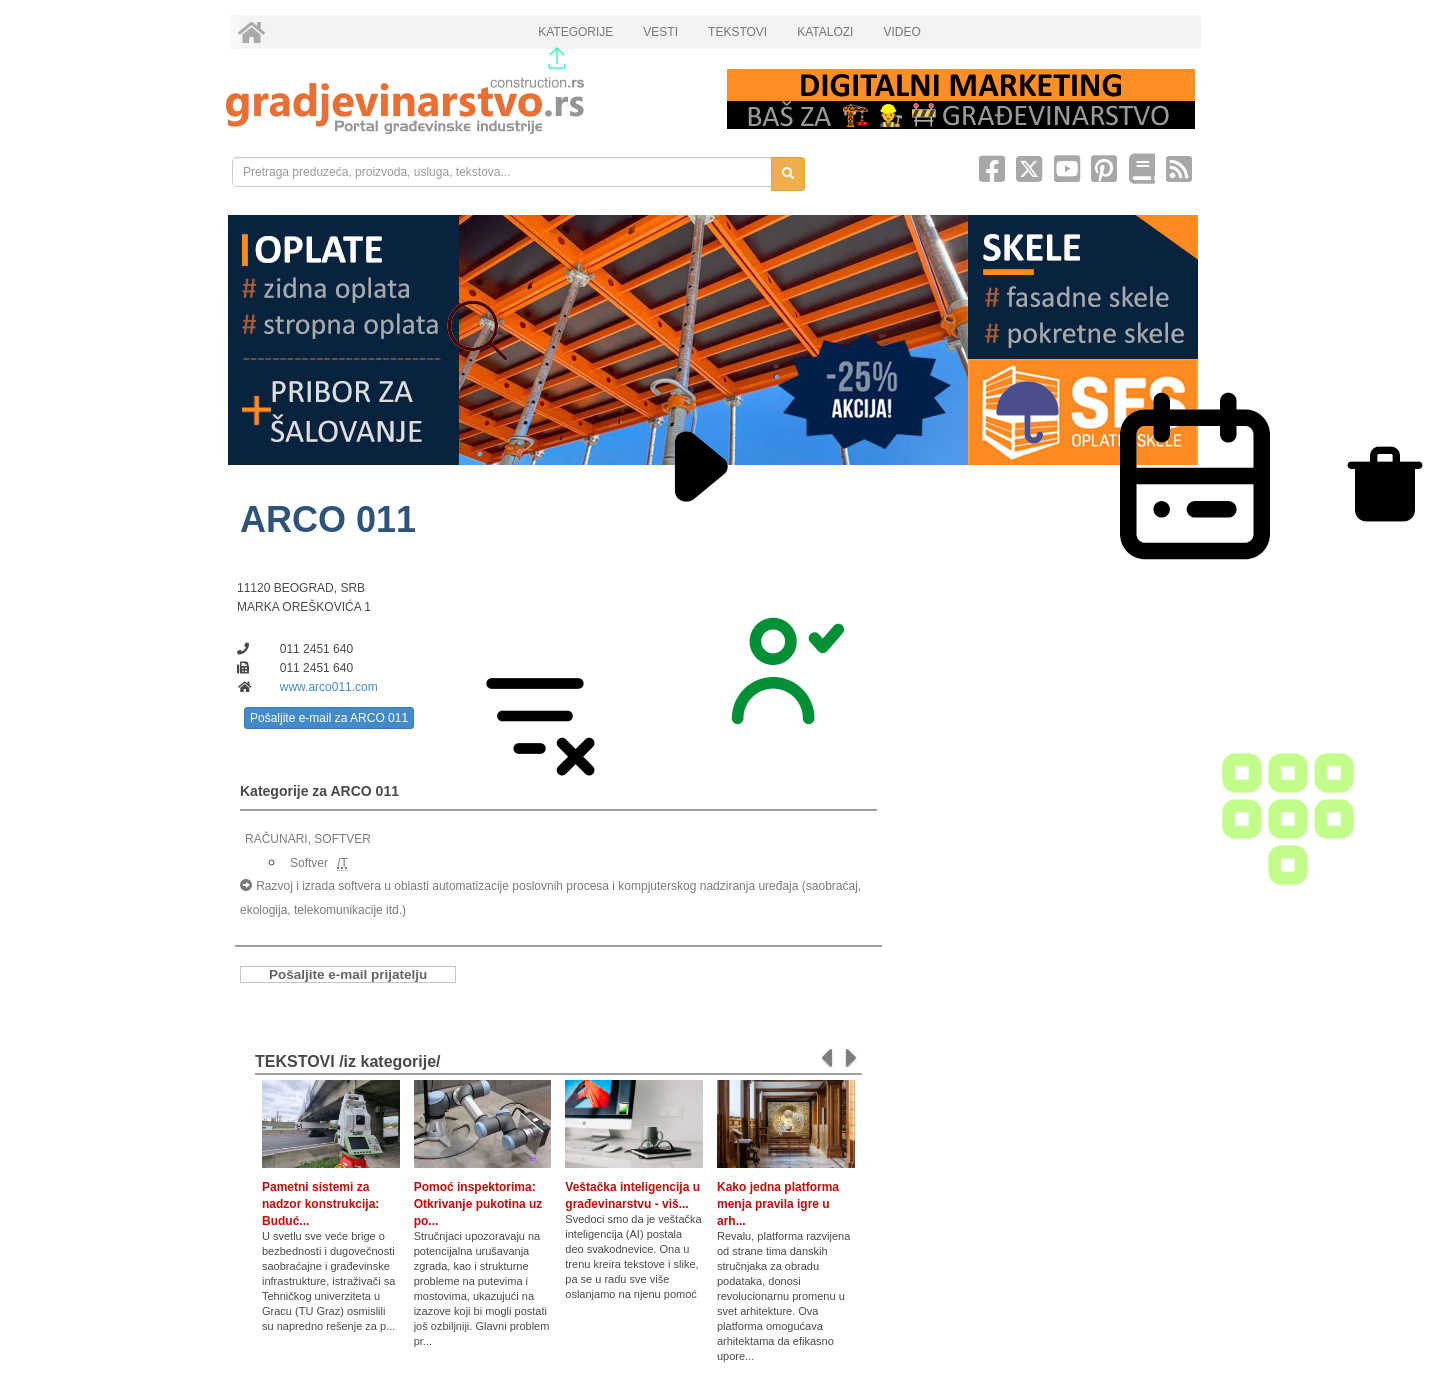 The width and height of the screenshot is (1440, 1374). I want to click on search for content or items, so click(477, 330).